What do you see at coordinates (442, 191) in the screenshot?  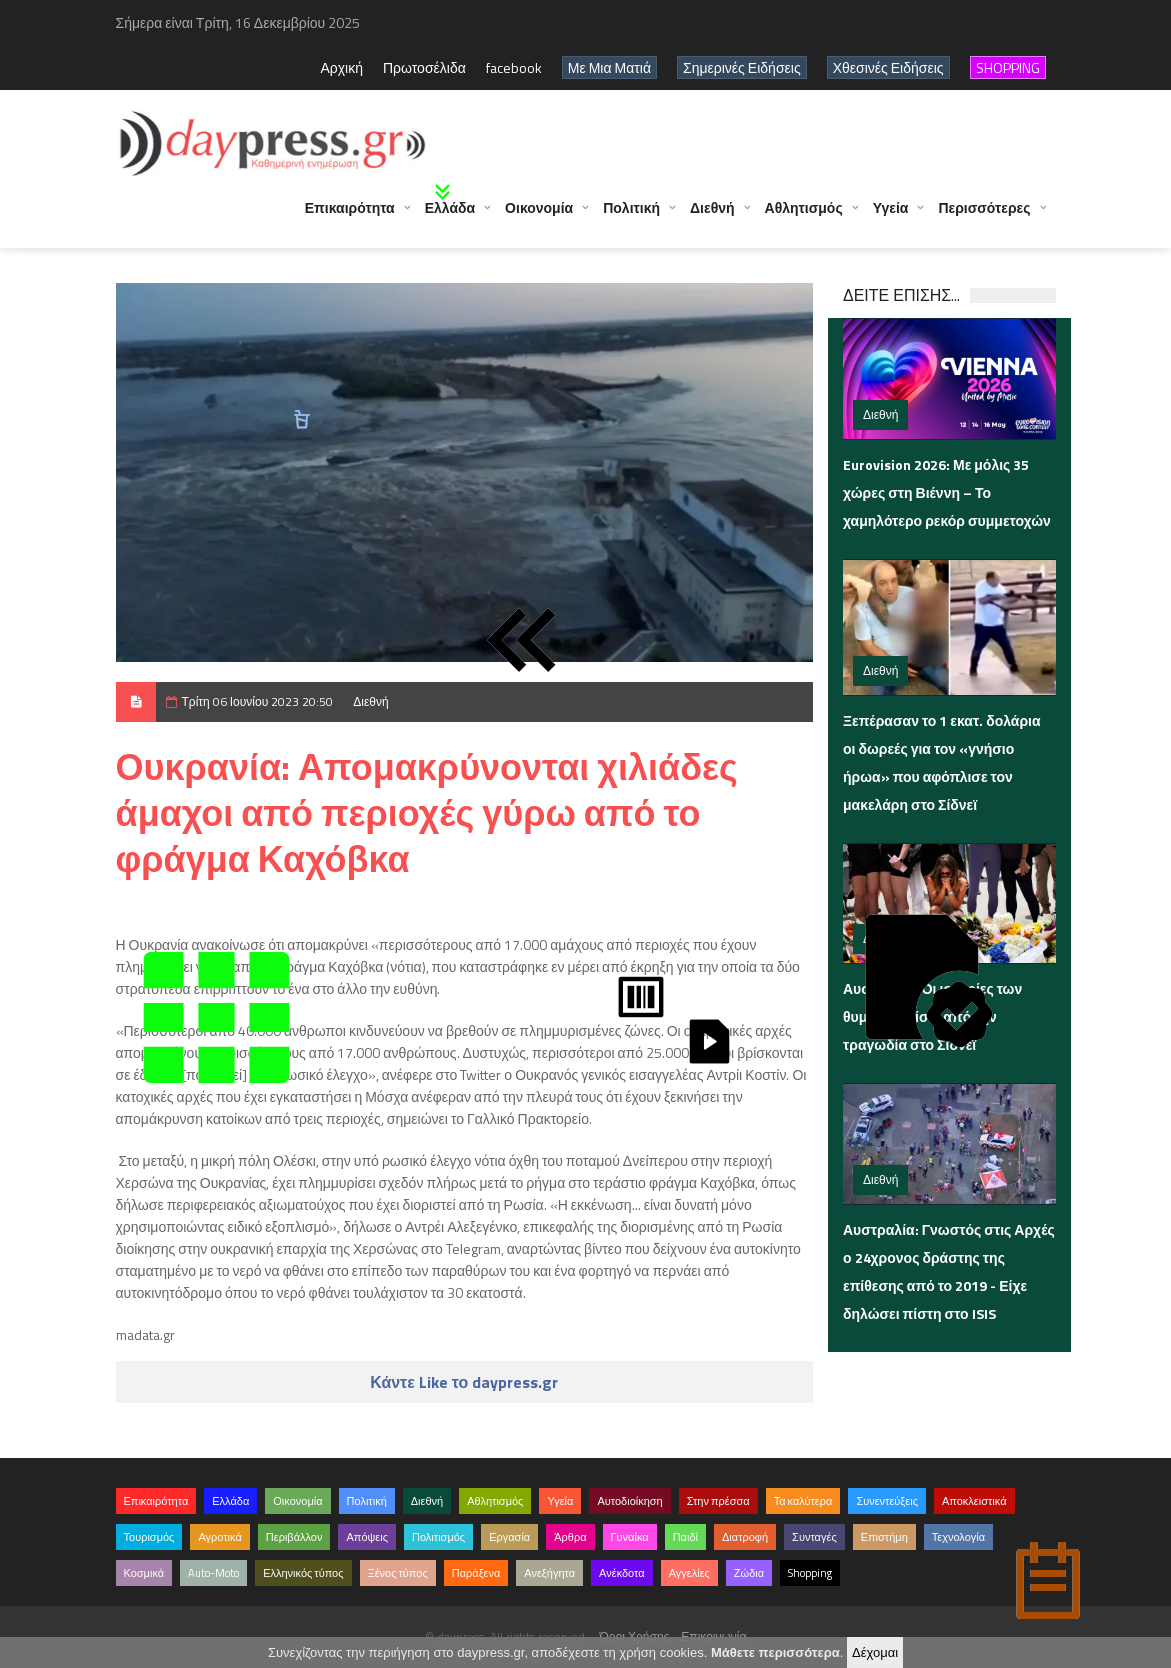 I see `scroll down to see more content` at bounding box center [442, 191].